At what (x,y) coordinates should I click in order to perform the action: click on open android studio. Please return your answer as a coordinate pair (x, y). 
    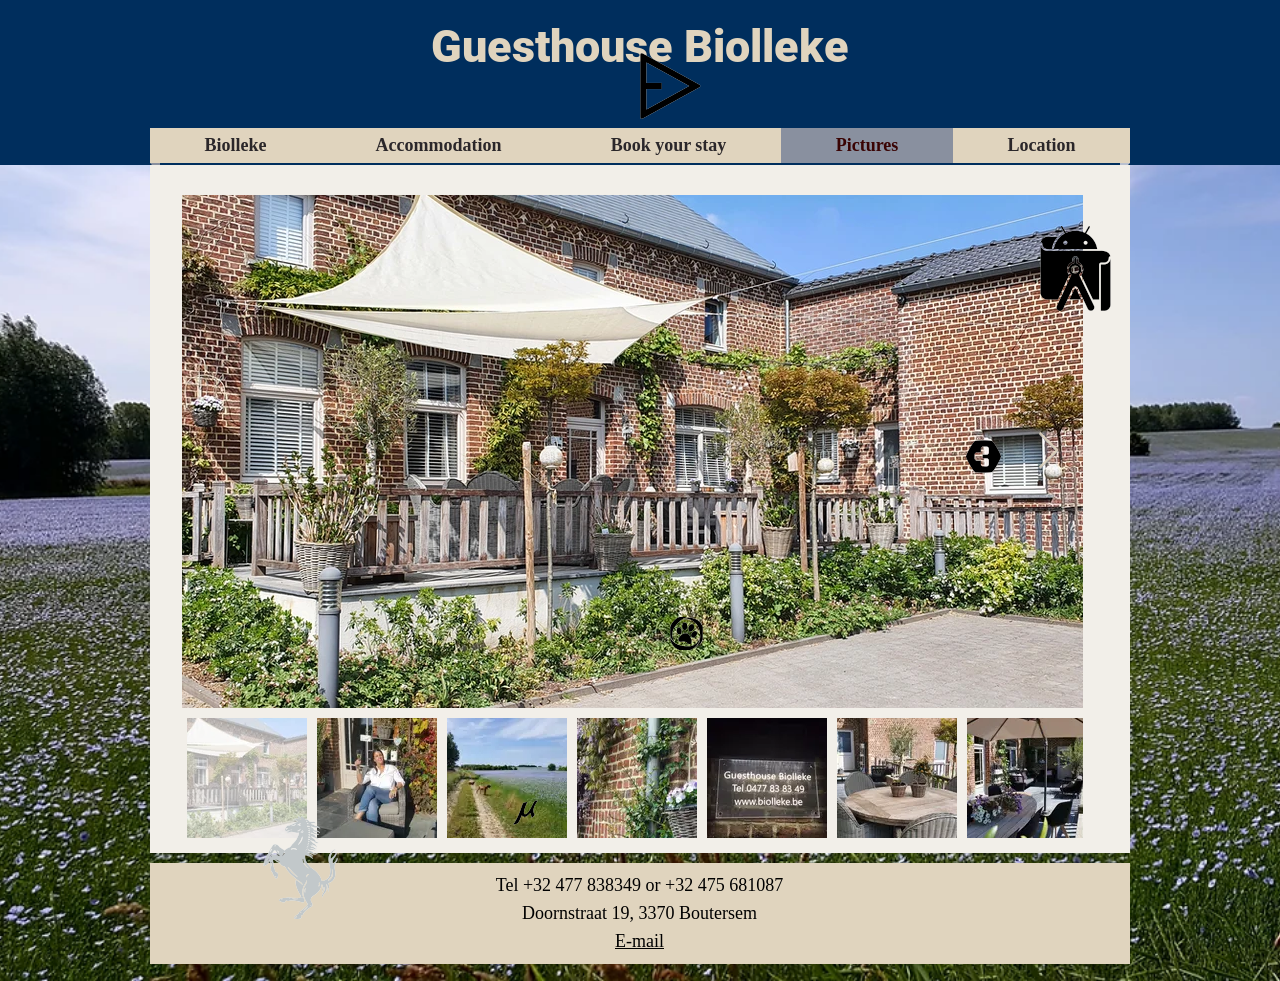
    Looking at the image, I should click on (1075, 268).